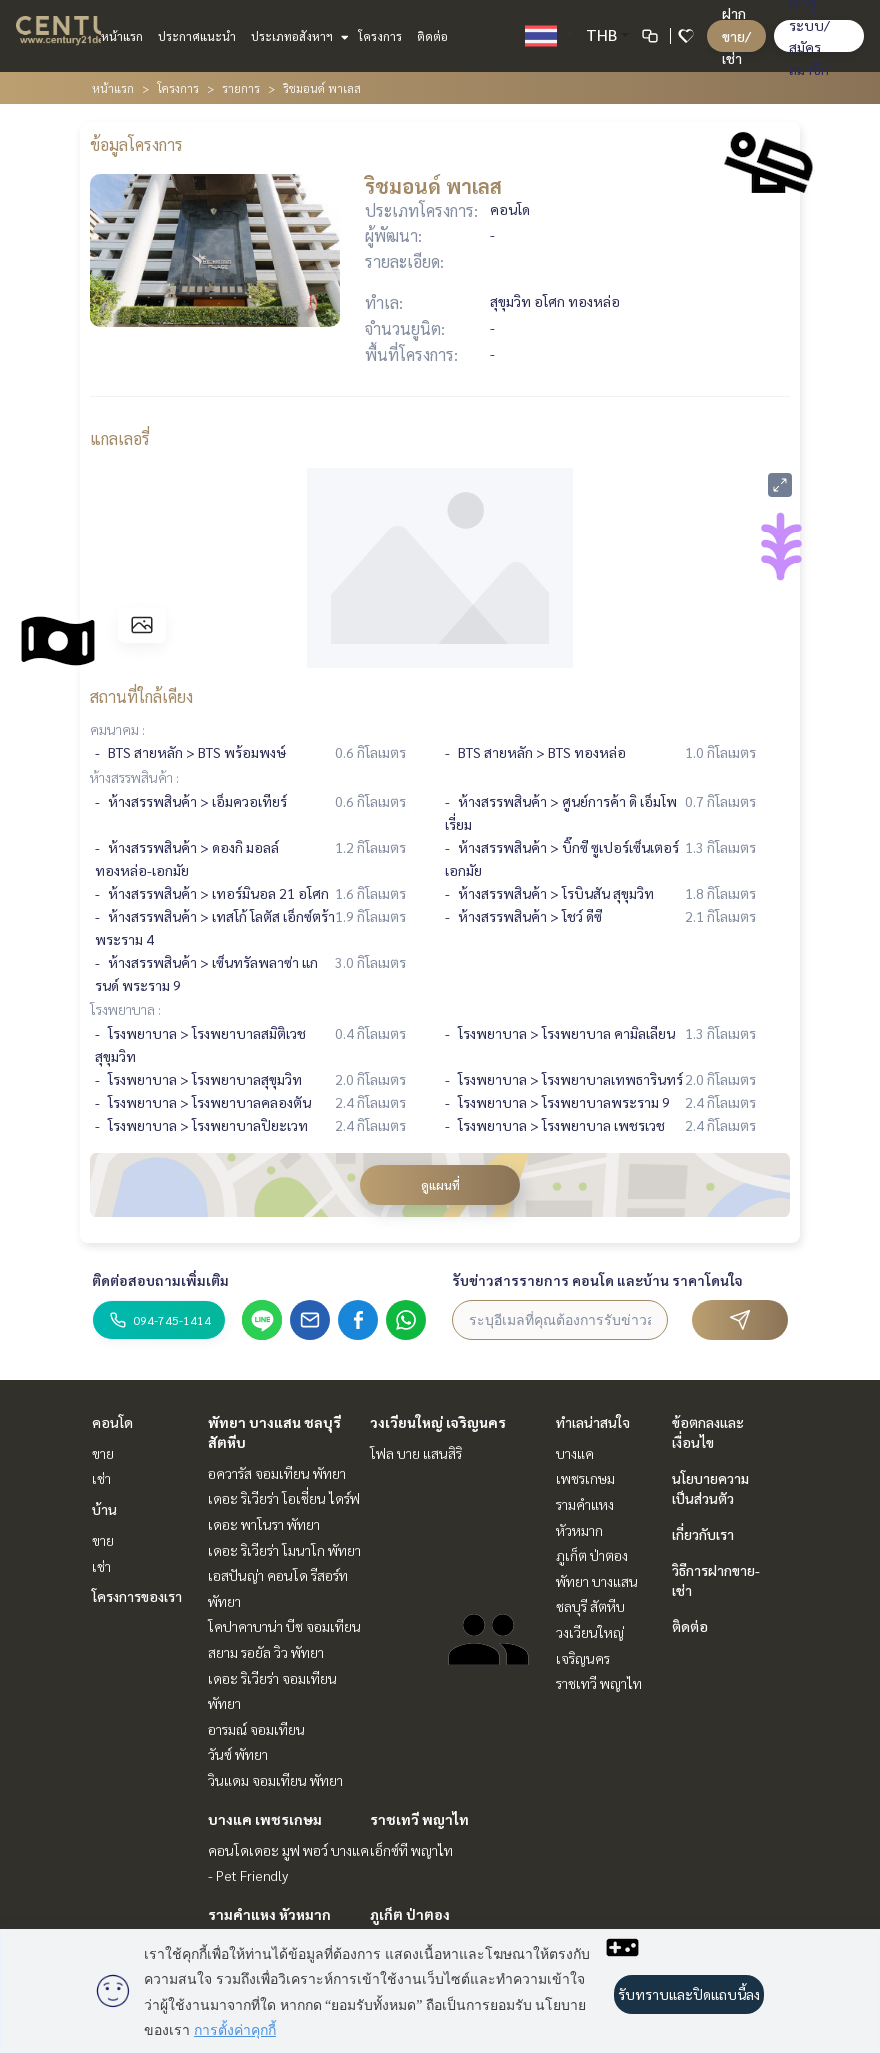  Describe the element at coordinates (780, 547) in the screenshot. I see `view growth metrics or analytics` at that location.